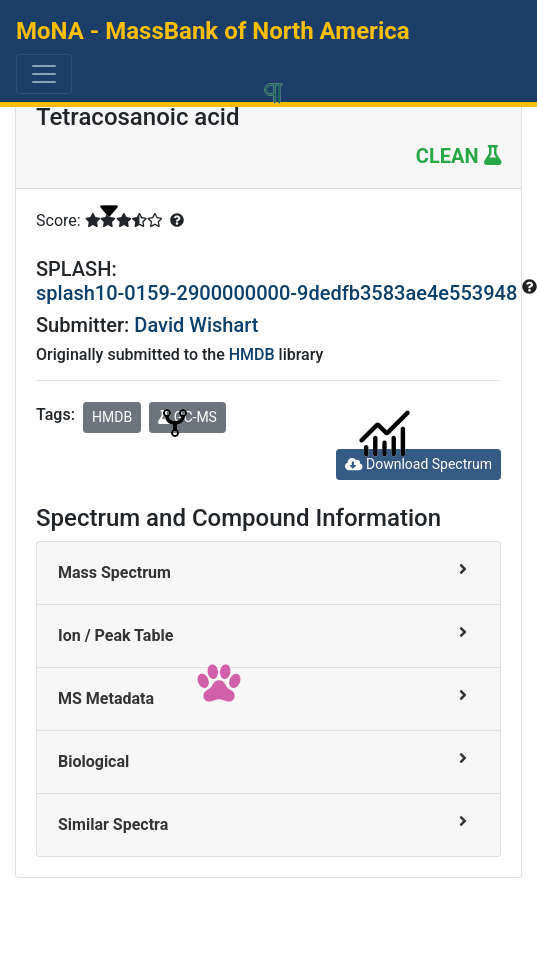 This screenshot has height=955, width=537. What do you see at coordinates (273, 93) in the screenshot?
I see `toggle paragraph marks visibility` at bounding box center [273, 93].